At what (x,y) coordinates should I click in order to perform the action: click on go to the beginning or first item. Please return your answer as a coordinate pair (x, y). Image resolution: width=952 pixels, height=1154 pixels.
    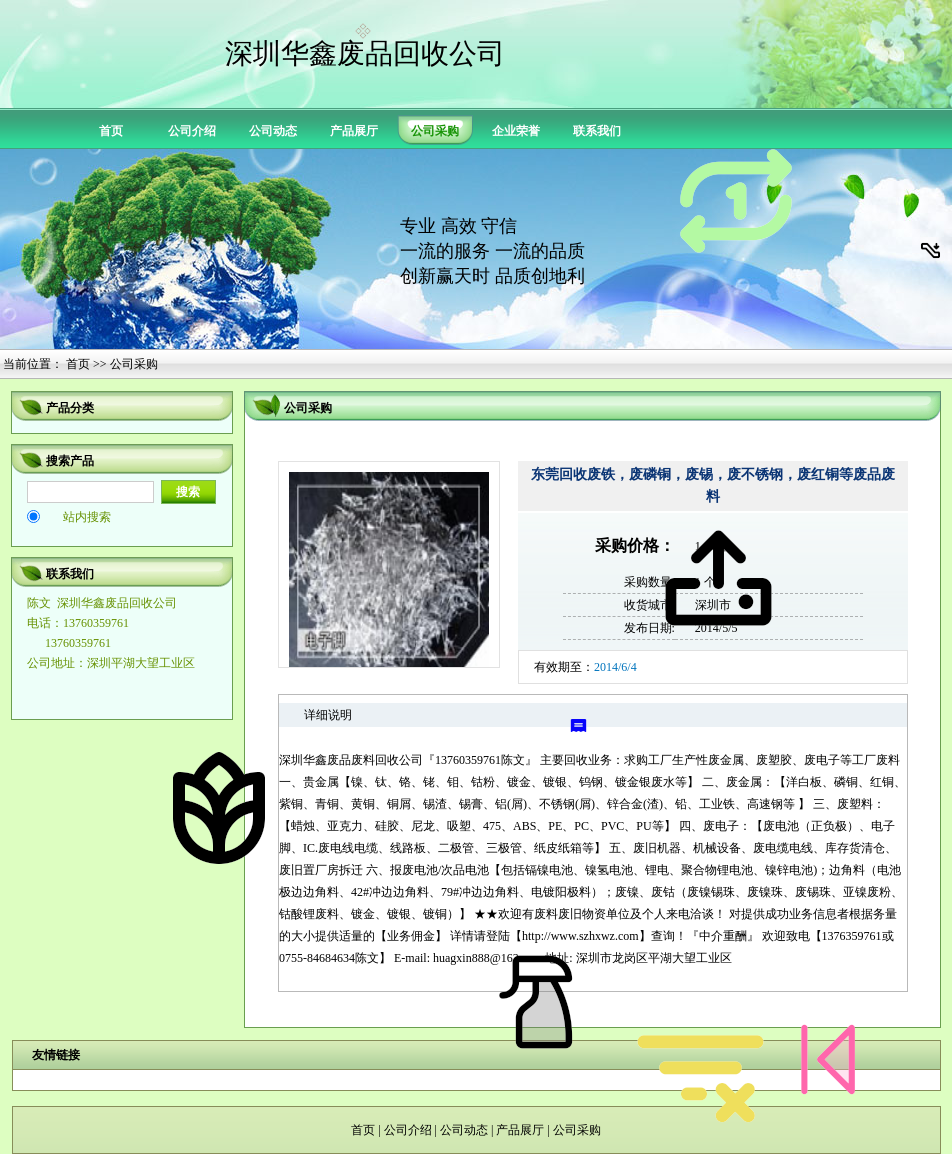
    Looking at the image, I should click on (826, 1059).